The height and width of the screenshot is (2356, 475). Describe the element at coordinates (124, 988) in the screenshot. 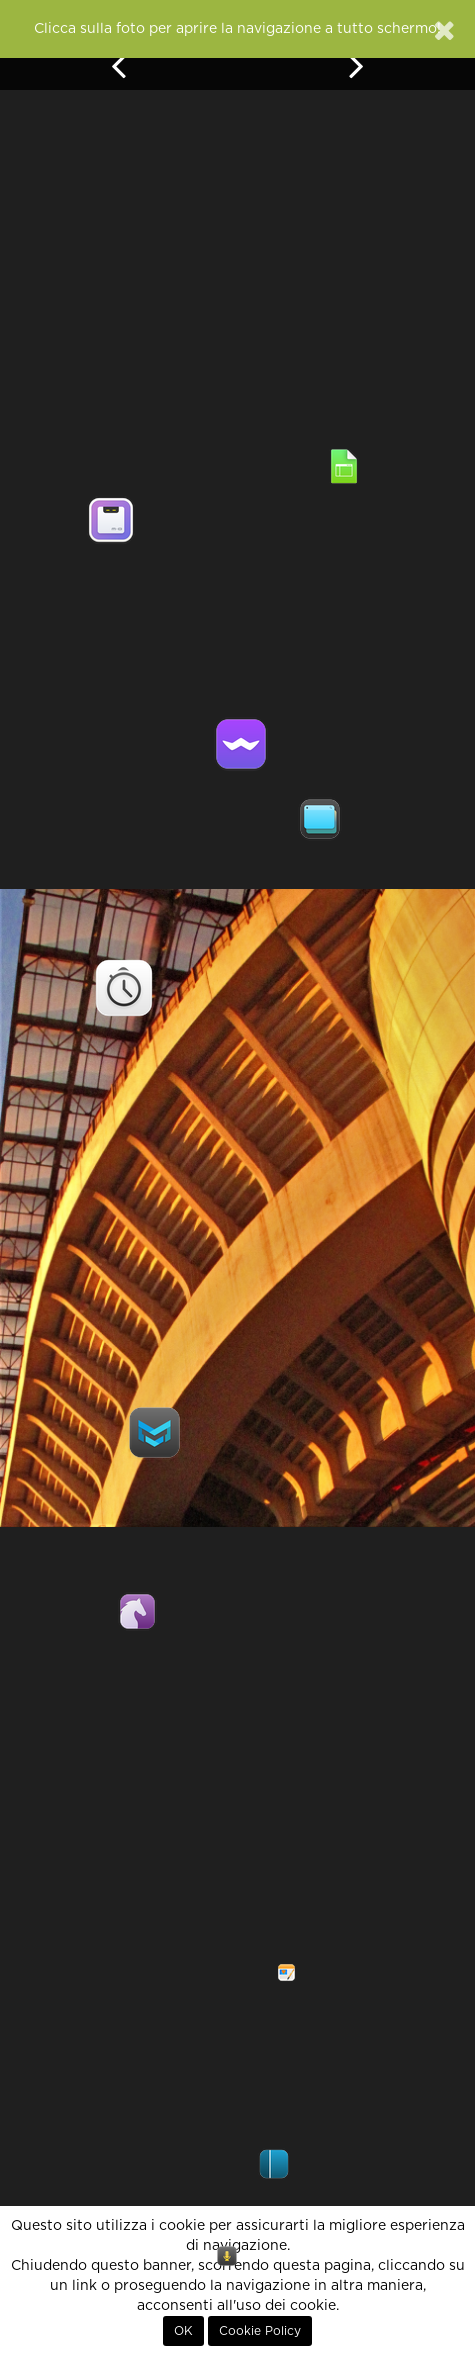

I see `open pomidor timer app` at that location.